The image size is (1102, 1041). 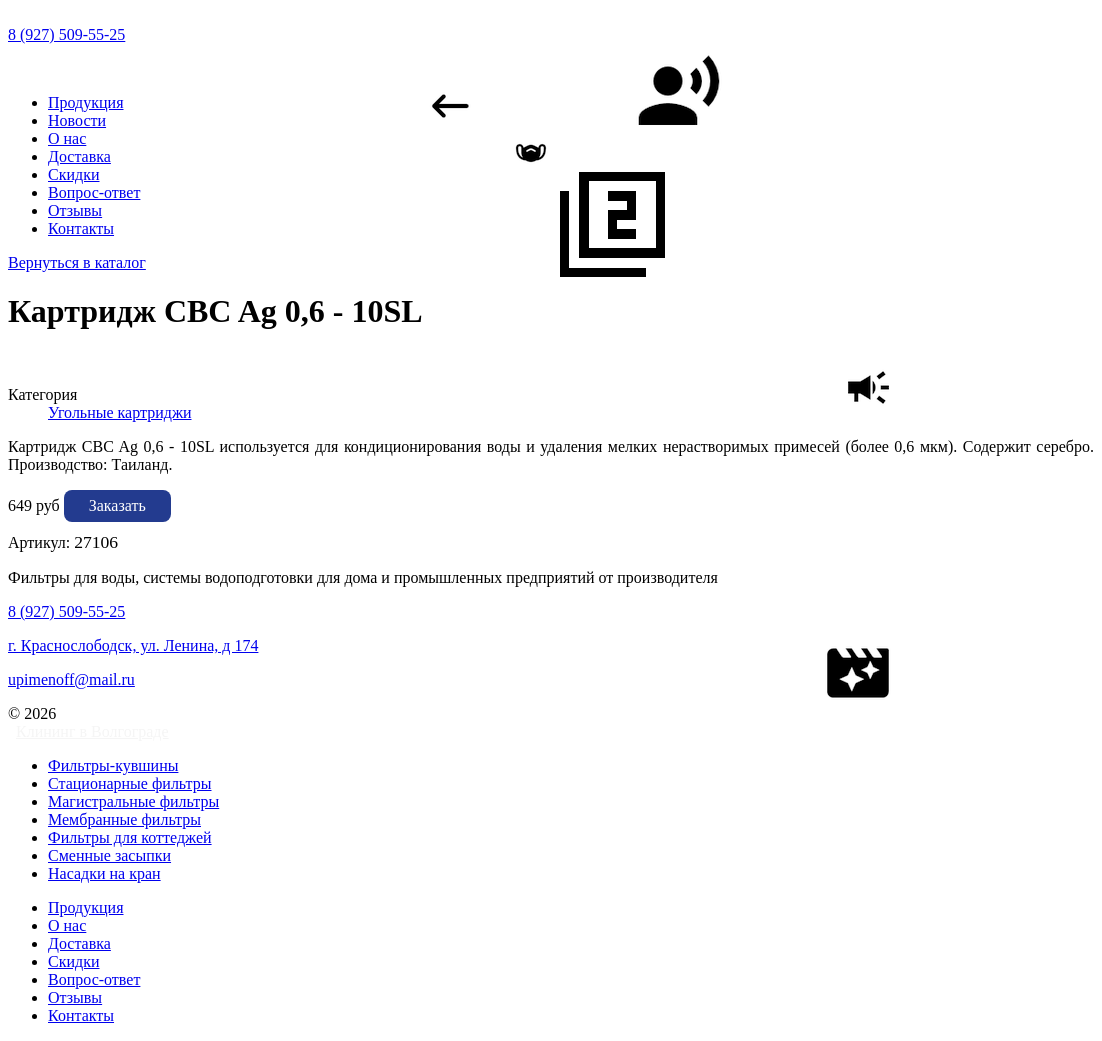 What do you see at coordinates (679, 92) in the screenshot?
I see `activate voice recording or speech input` at bounding box center [679, 92].